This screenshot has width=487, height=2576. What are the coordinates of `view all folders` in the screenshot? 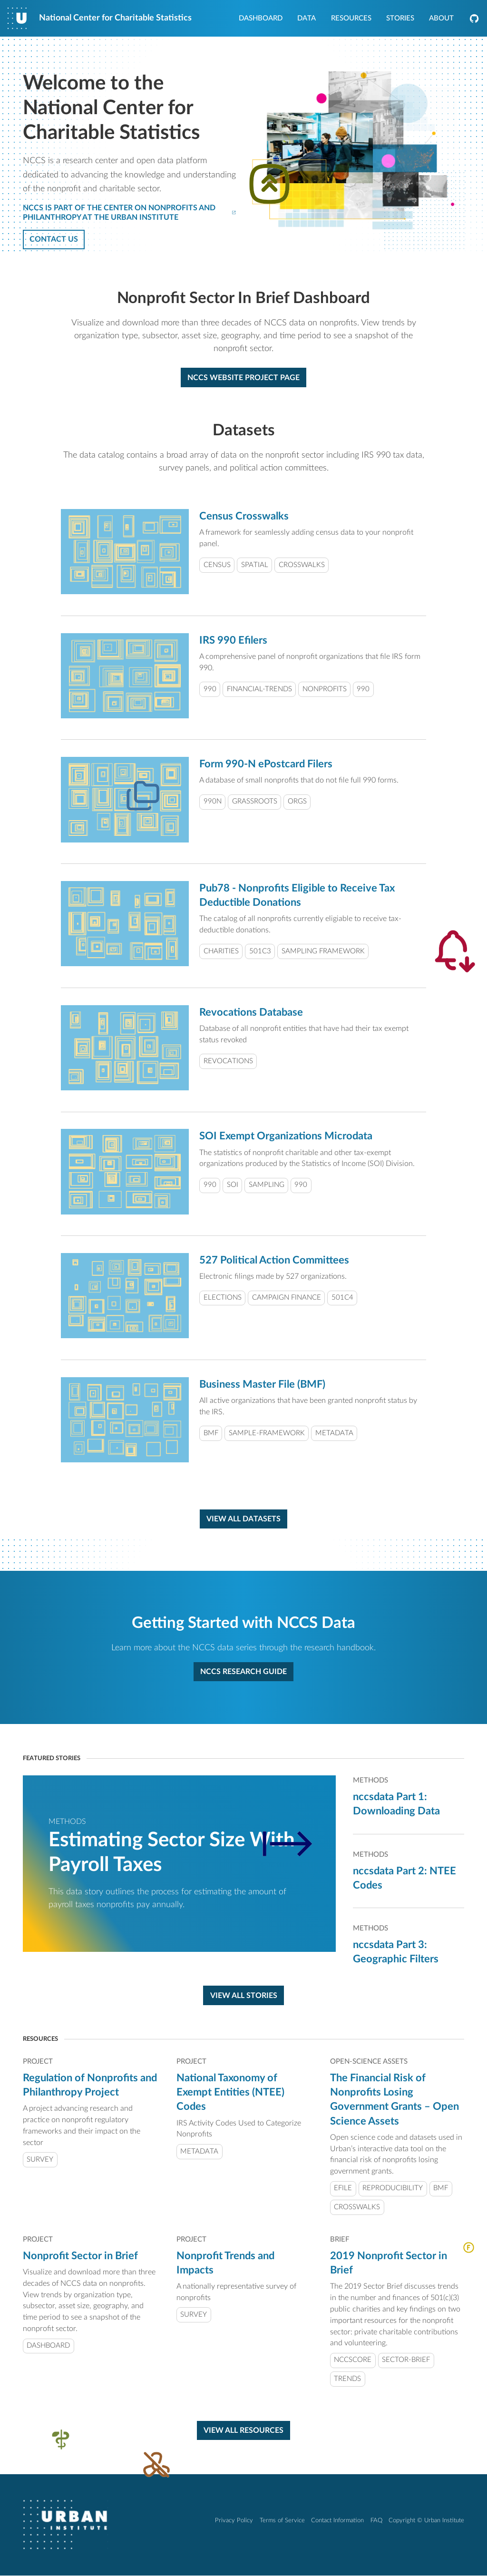 It's located at (143, 795).